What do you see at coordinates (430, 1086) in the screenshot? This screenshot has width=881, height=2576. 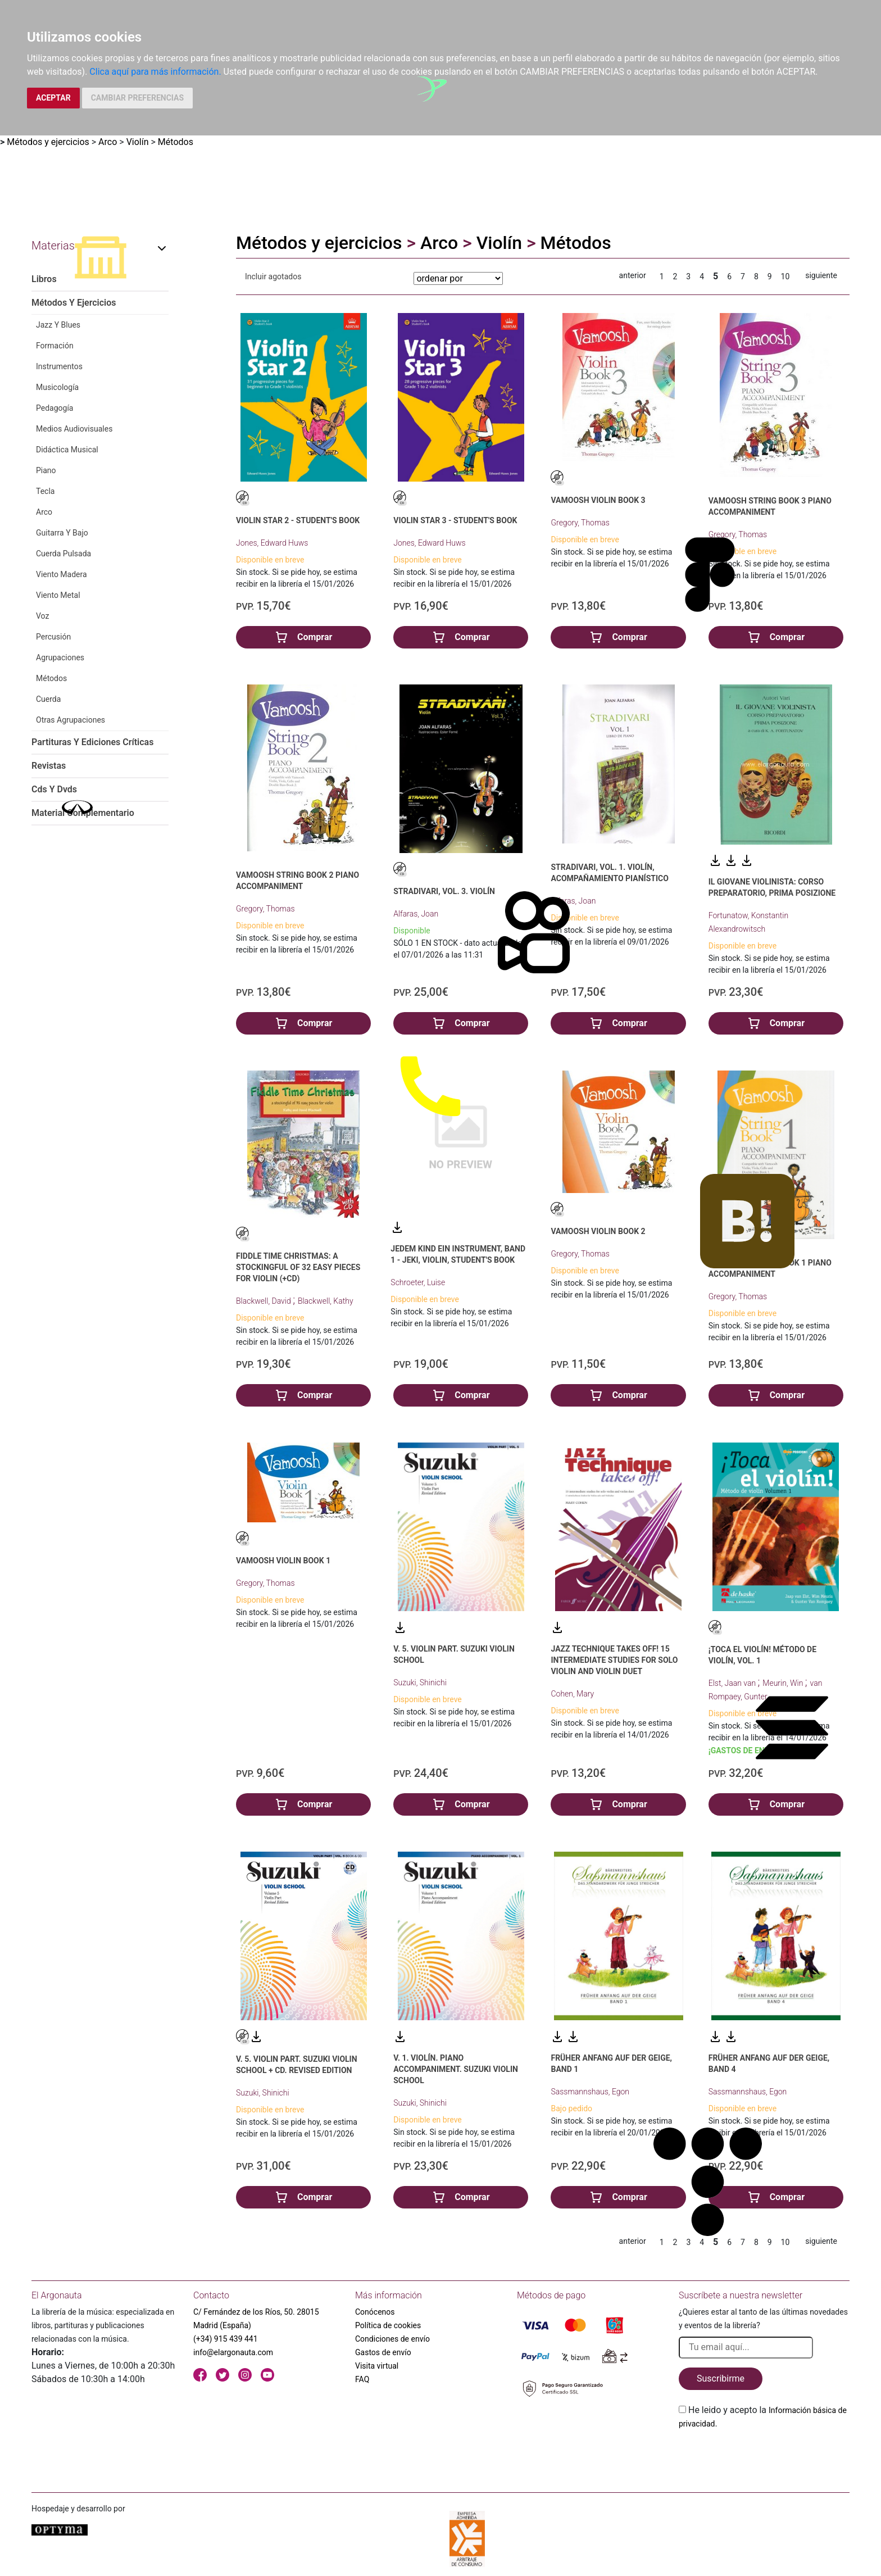 I see `make a phone call` at bounding box center [430, 1086].